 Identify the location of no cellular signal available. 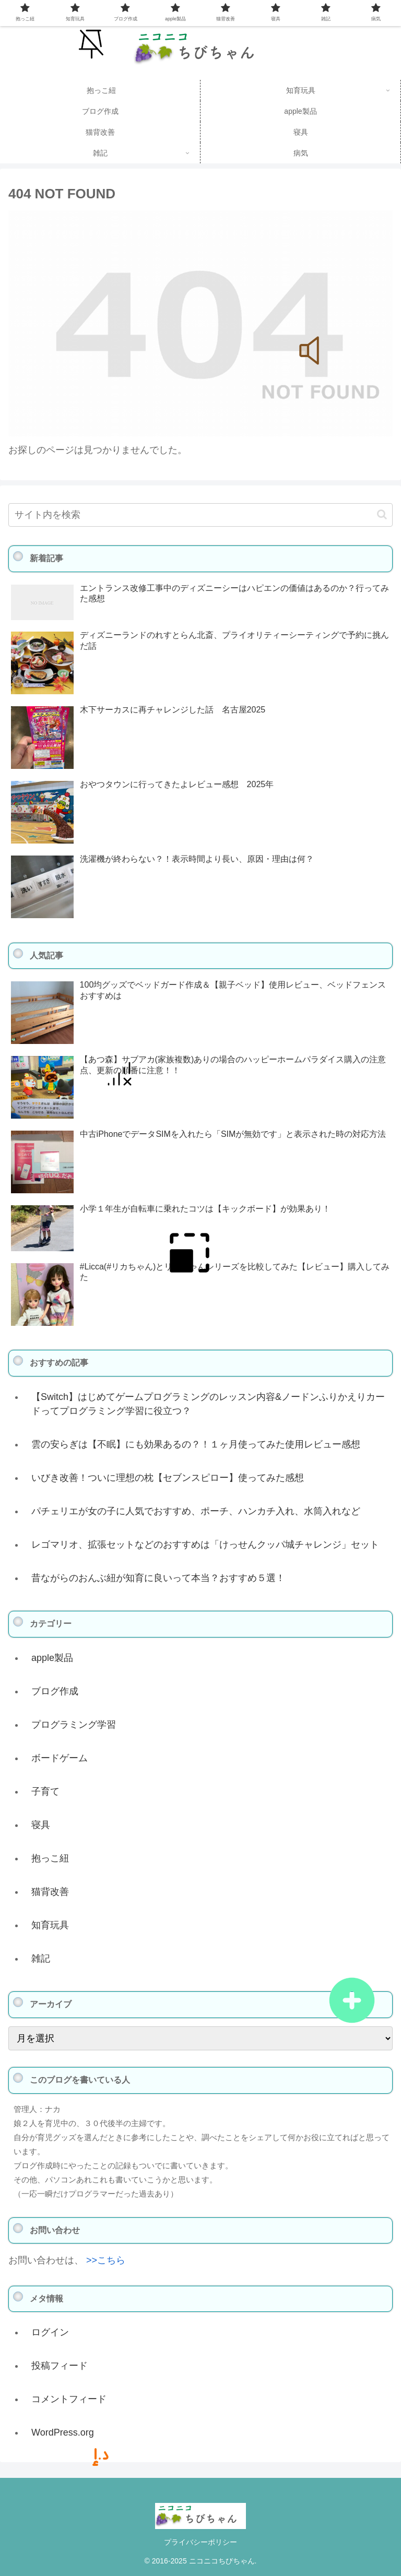
(120, 1075).